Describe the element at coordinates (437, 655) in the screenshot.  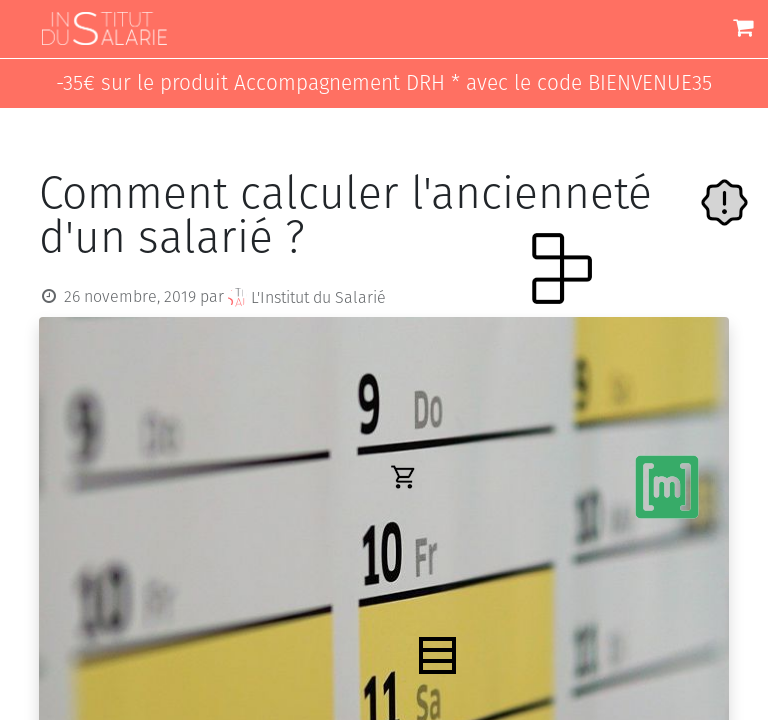
I see `view data in table row format` at that location.